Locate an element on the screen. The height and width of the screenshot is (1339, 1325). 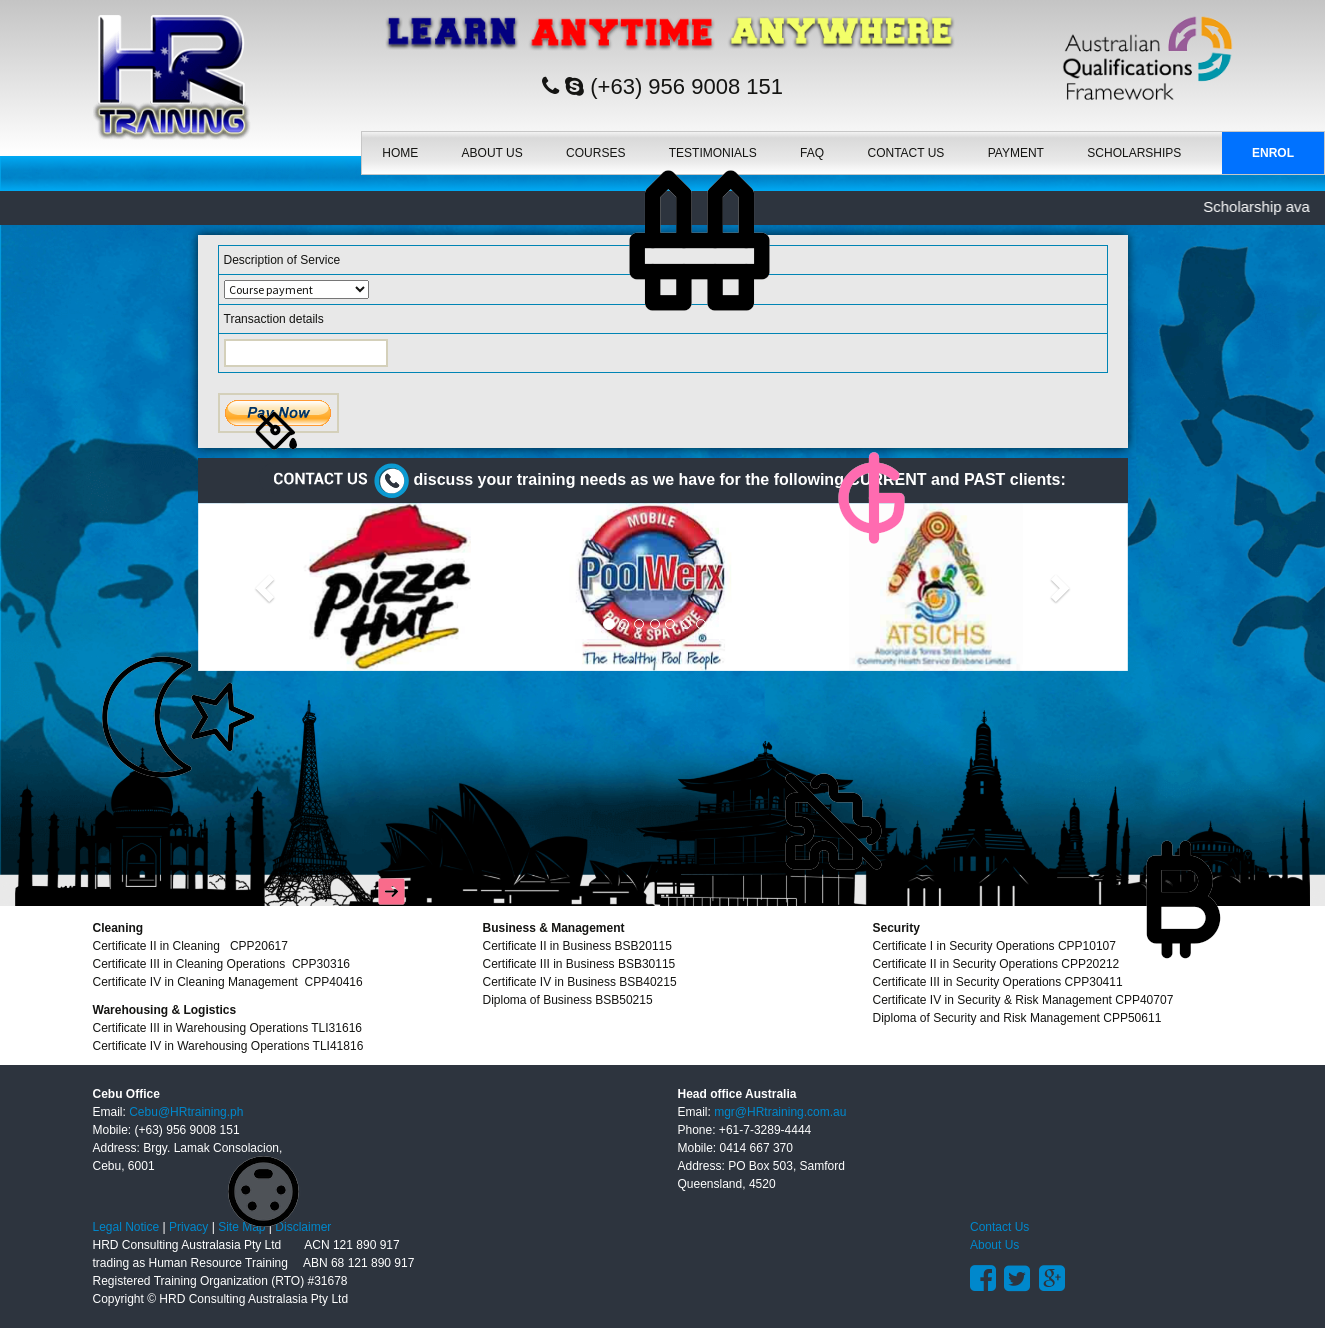
configure s-video input settings is located at coordinates (263, 1191).